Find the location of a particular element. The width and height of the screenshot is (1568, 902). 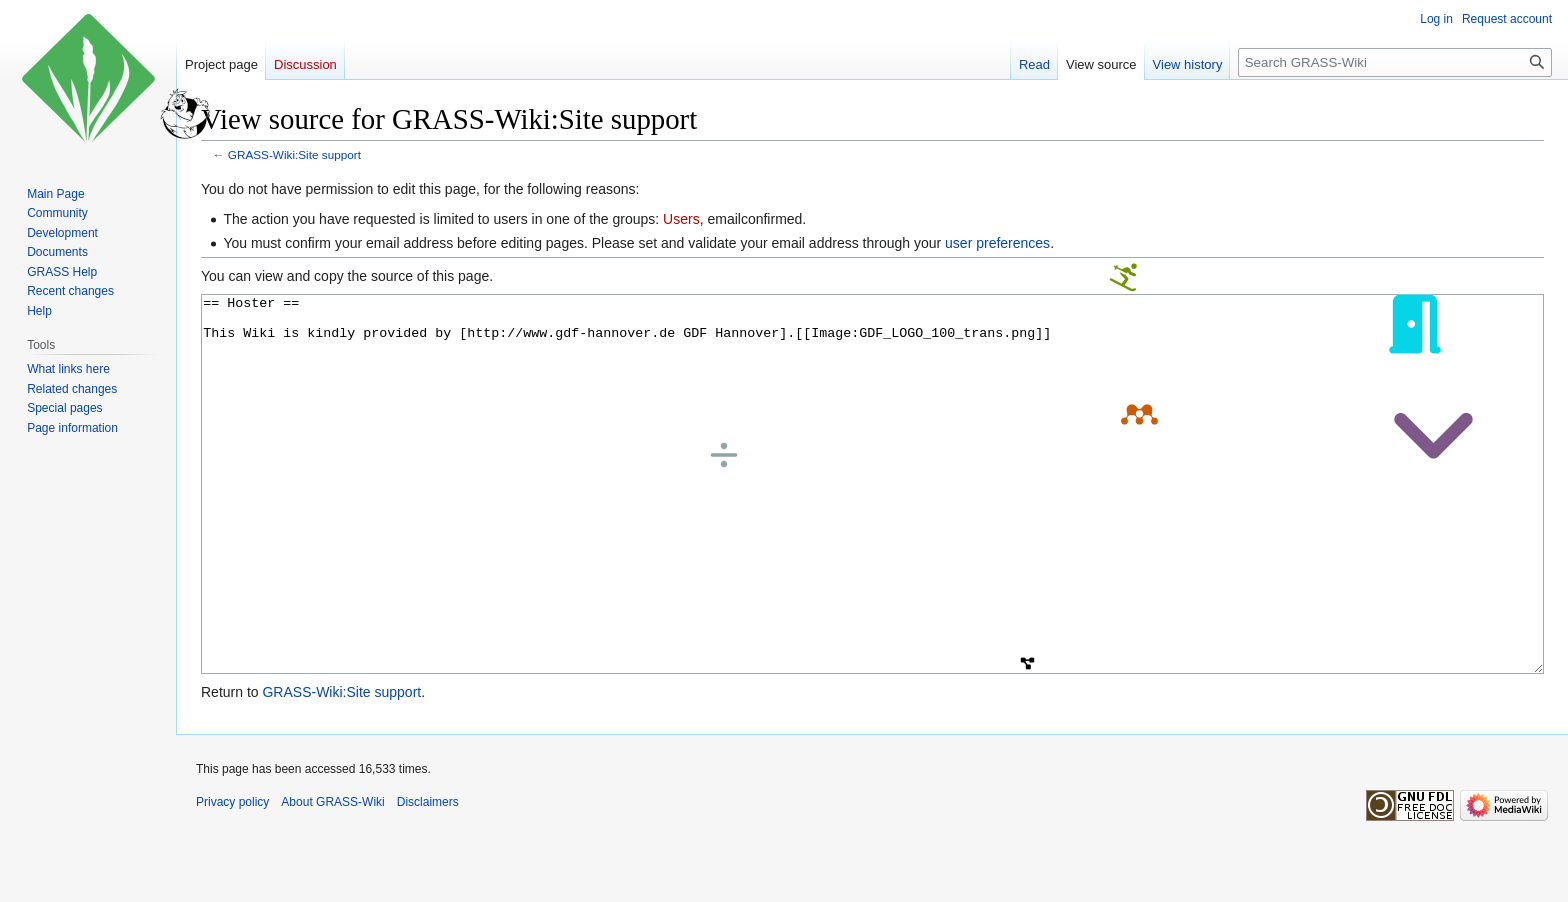

expand a collapsed section or menu is located at coordinates (1433, 432).